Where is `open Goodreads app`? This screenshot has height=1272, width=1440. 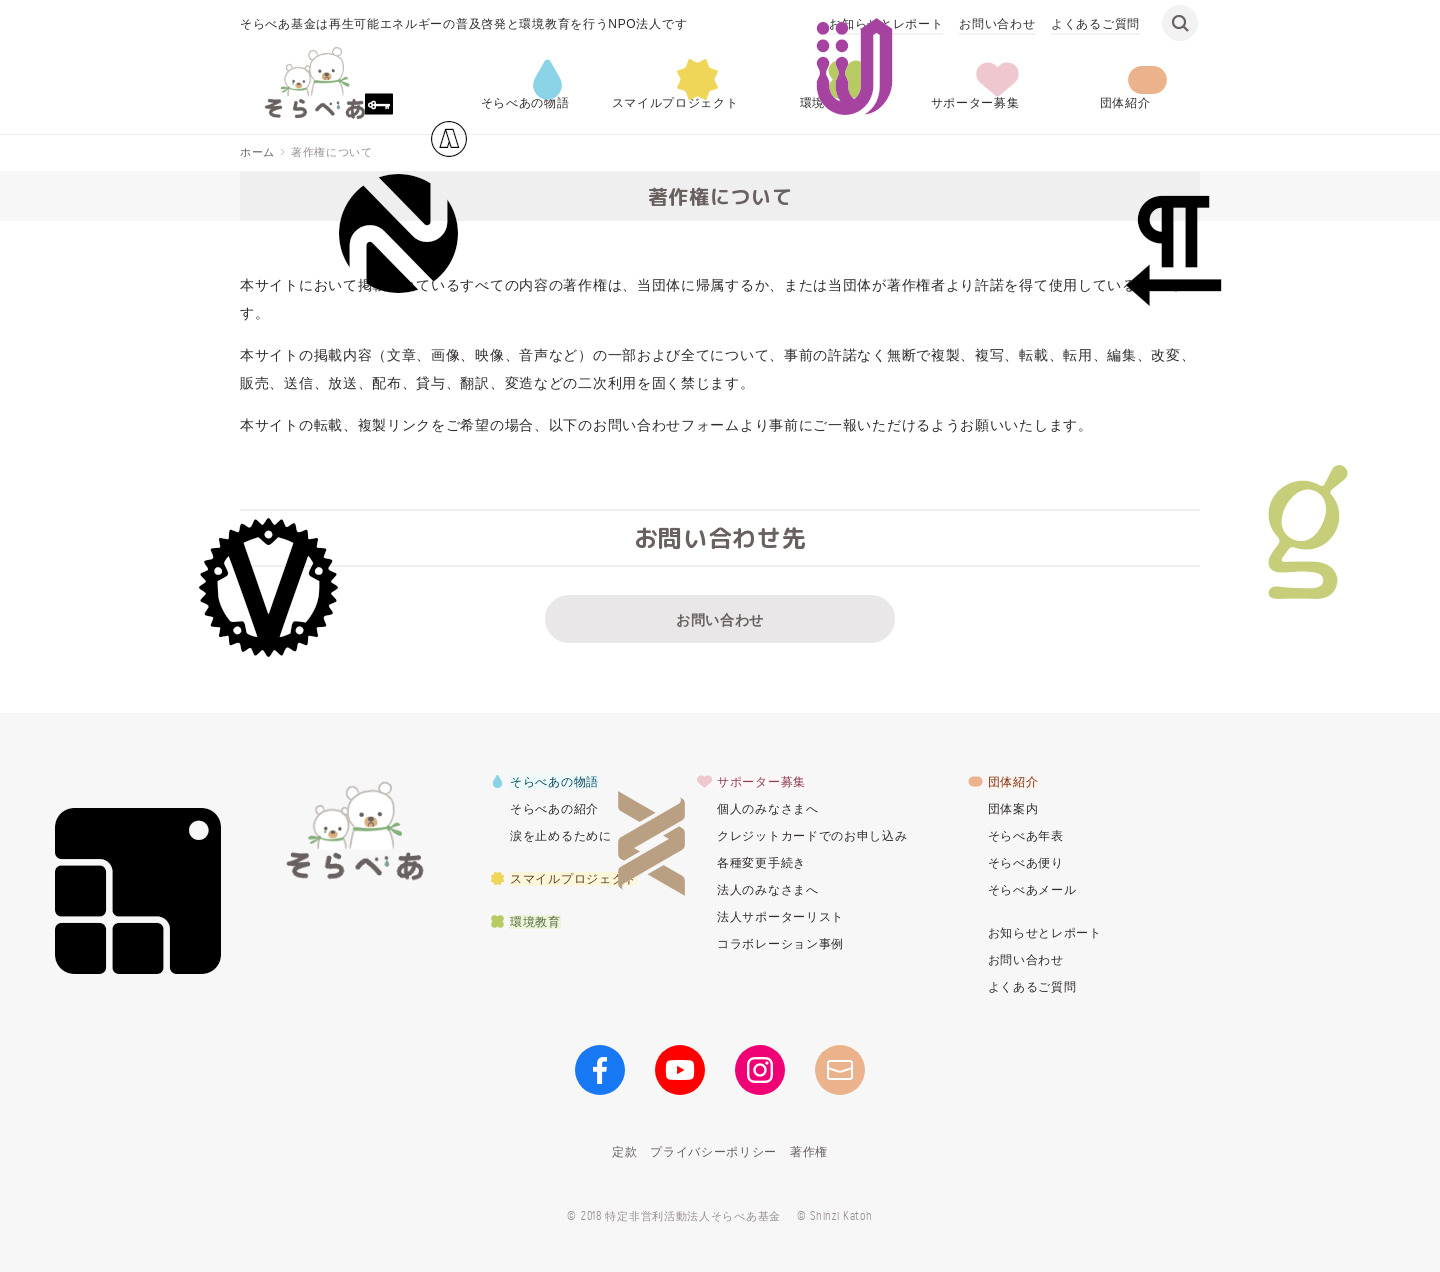 open Goodreads app is located at coordinates (1308, 532).